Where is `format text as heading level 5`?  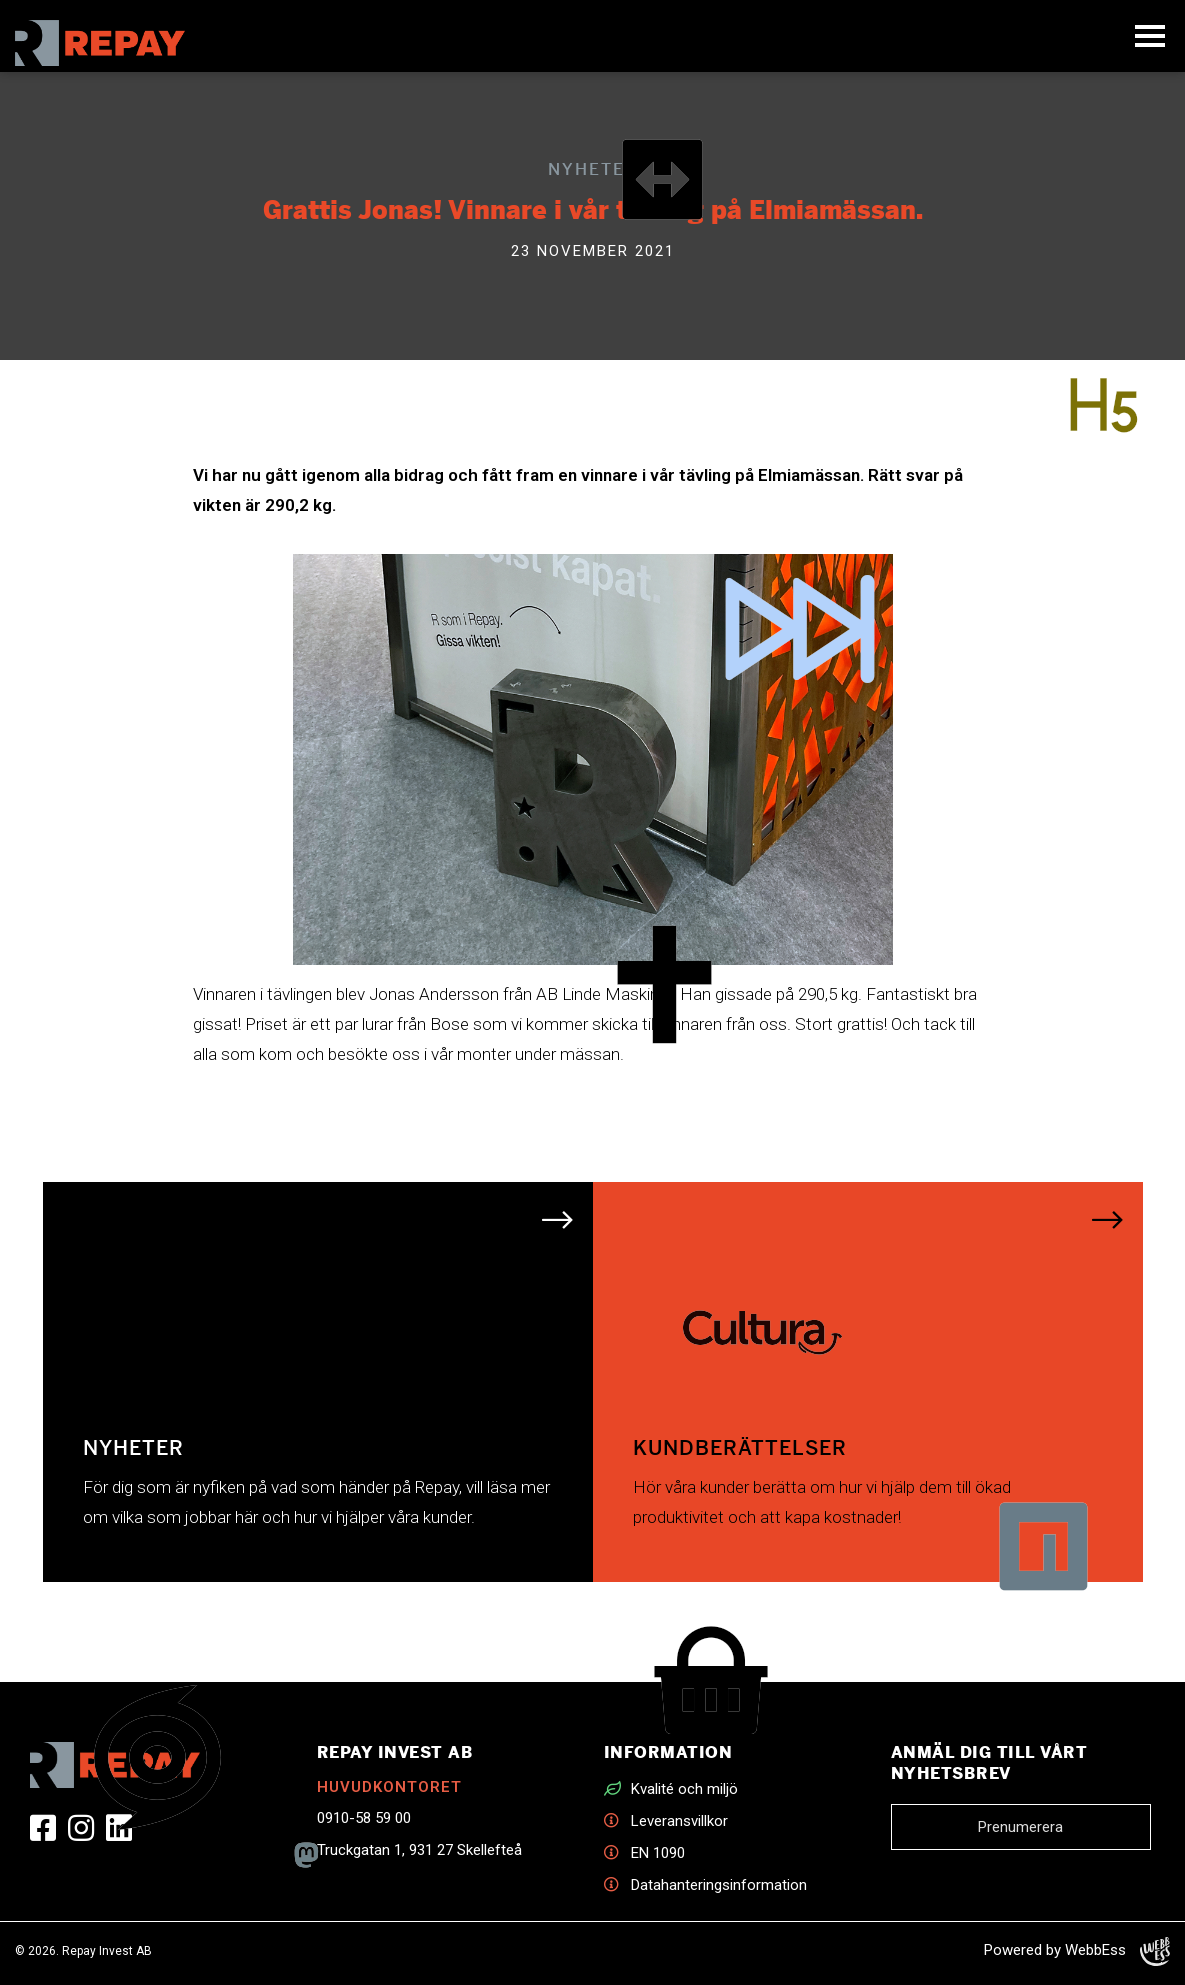
format text as heading level 5 is located at coordinates (1103, 404).